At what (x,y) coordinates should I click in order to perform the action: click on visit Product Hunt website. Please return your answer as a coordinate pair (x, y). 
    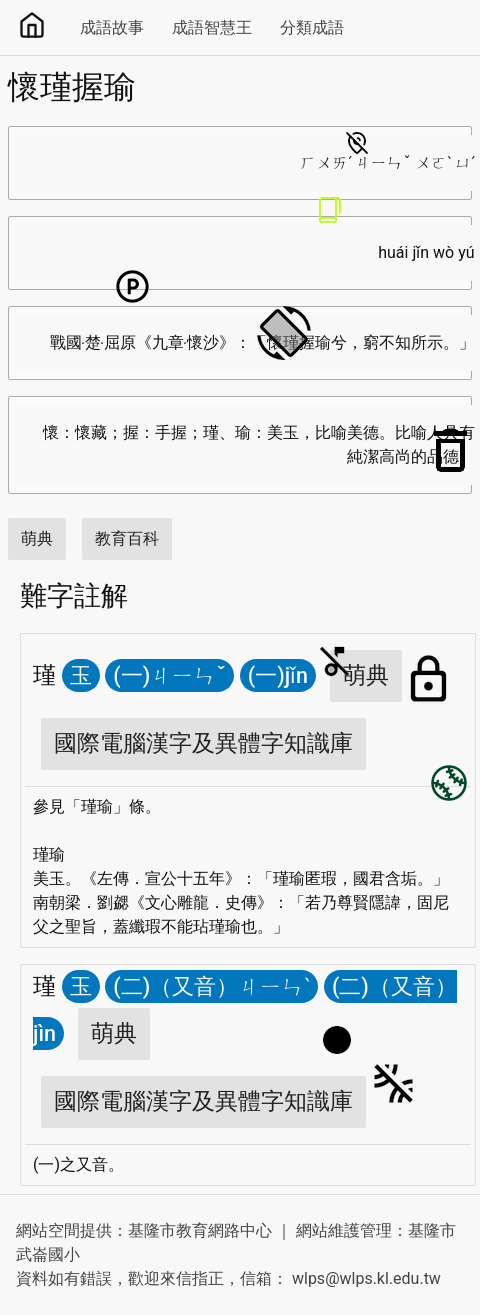
    Looking at the image, I should click on (132, 286).